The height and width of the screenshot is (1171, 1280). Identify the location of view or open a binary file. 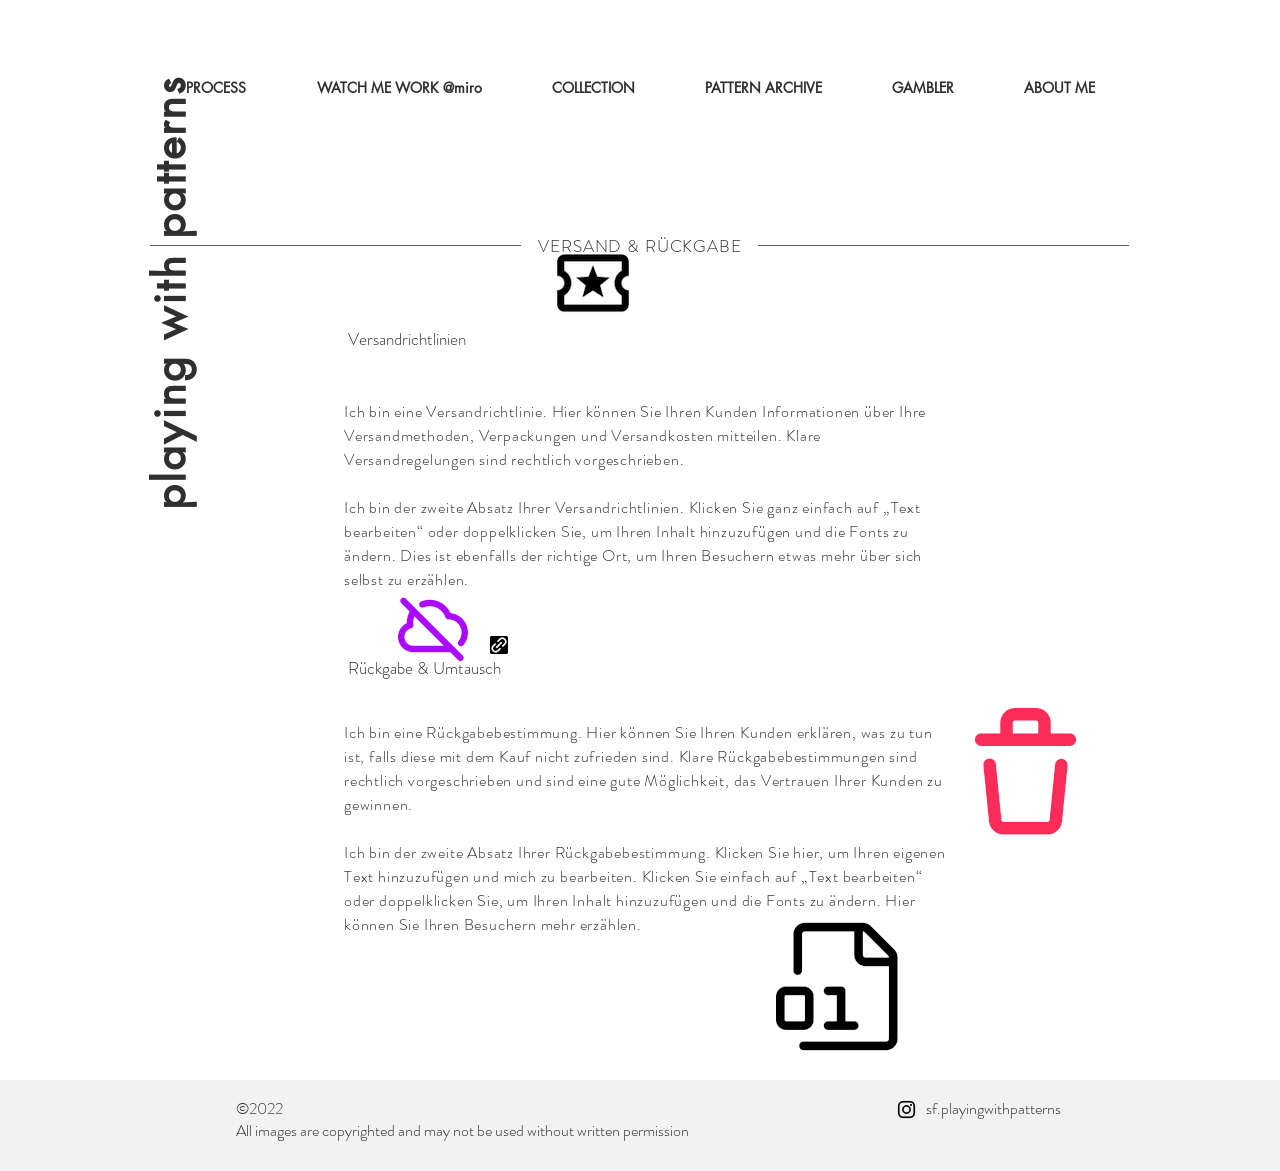
(845, 986).